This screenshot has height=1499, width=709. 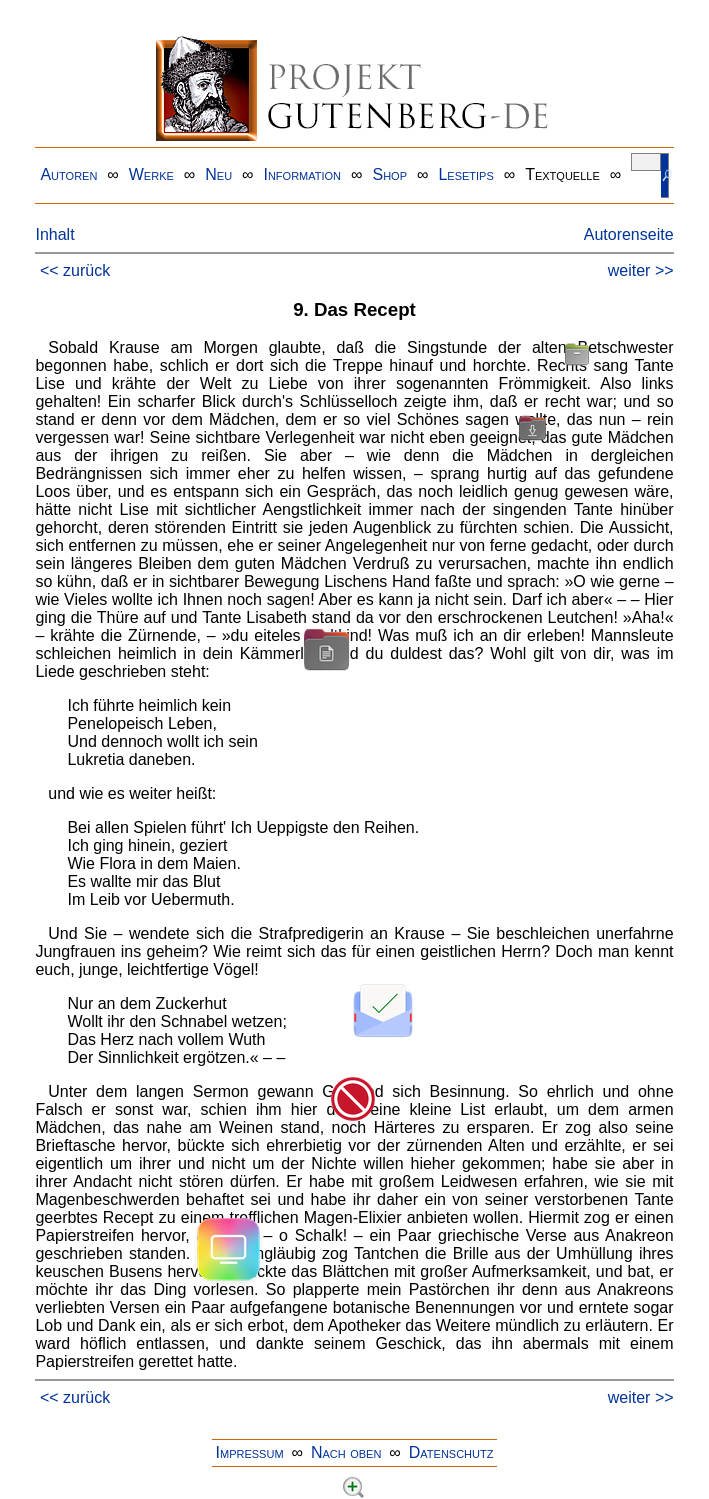 I want to click on open file manager application, so click(x=577, y=354).